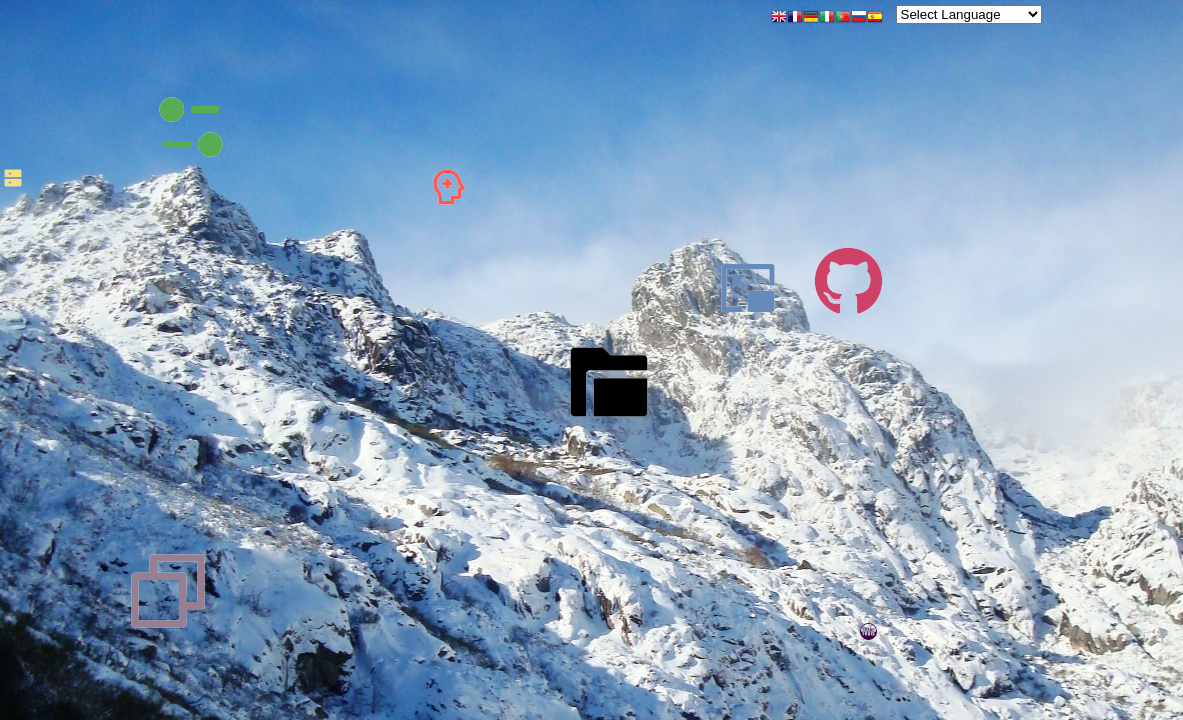 This screenshot has height=720, width=1183. Describe the element at coordinates (13, 178) in the screenshot. I see `access server settings or management` at that location.